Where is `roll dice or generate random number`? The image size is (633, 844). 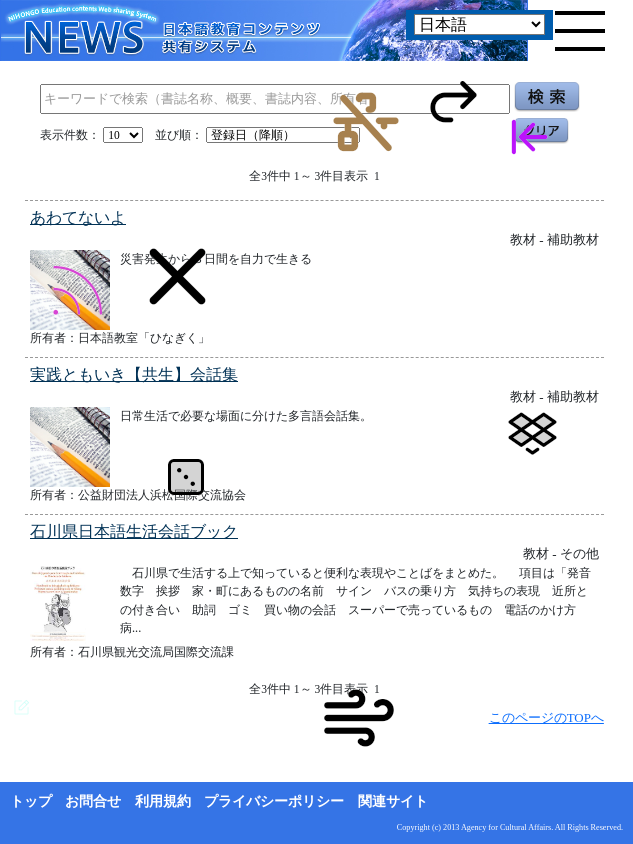
roll dice or generate random number is located at coordinates (186, 477).